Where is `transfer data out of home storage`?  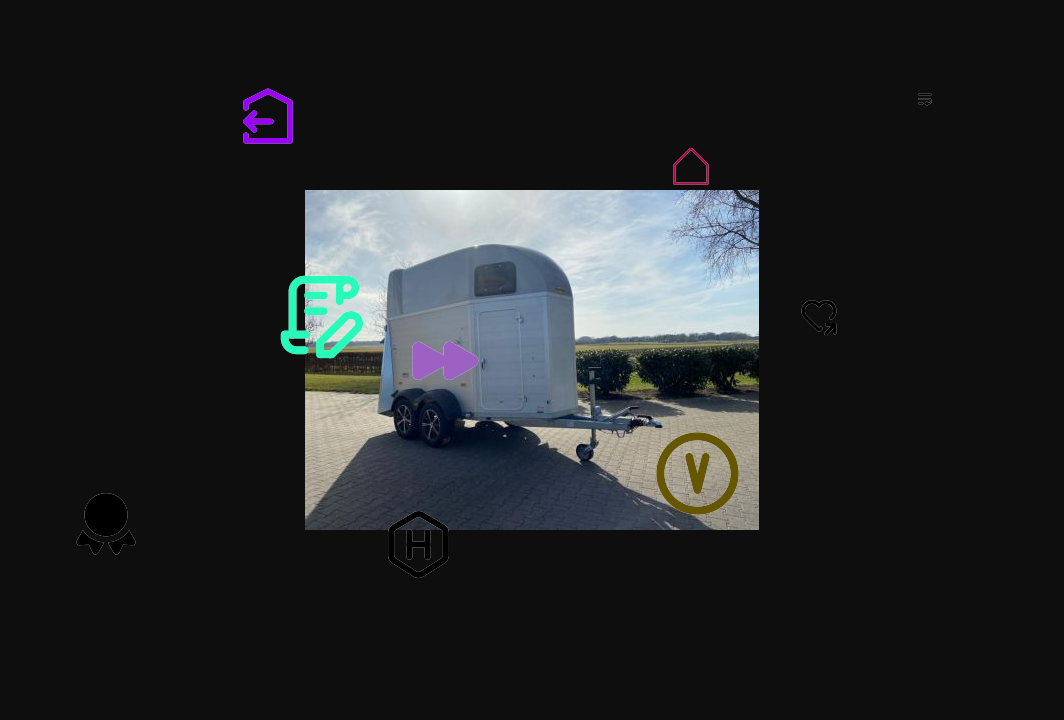 transfer data out of home storage is located at coordinates (268, 116).